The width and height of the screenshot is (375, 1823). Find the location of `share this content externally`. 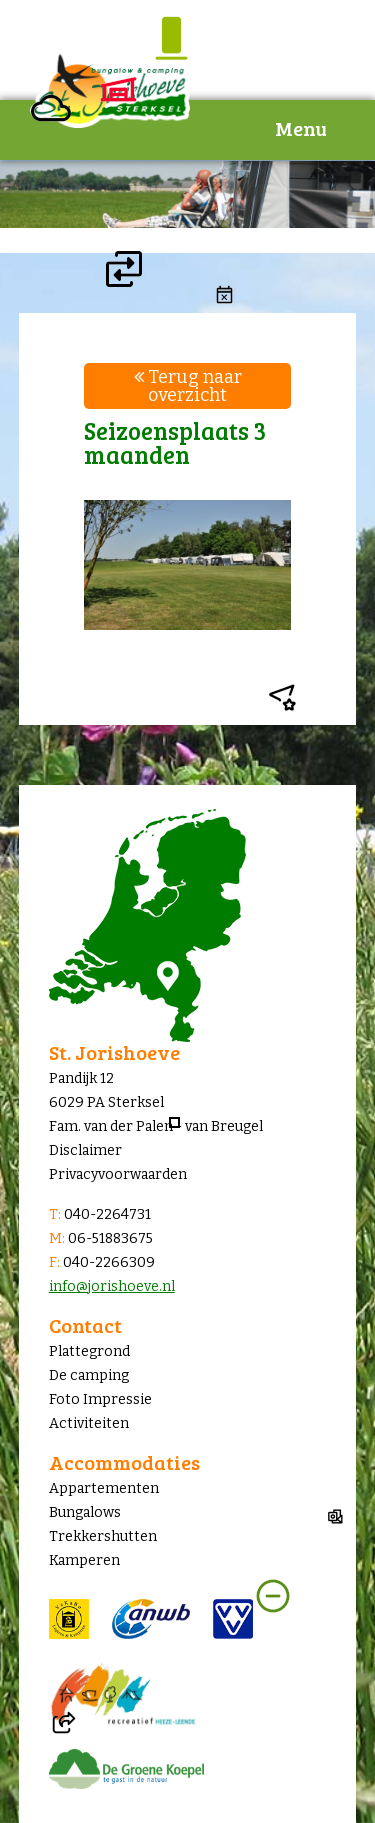

share this content externally is located at coordinates (63, 1722).